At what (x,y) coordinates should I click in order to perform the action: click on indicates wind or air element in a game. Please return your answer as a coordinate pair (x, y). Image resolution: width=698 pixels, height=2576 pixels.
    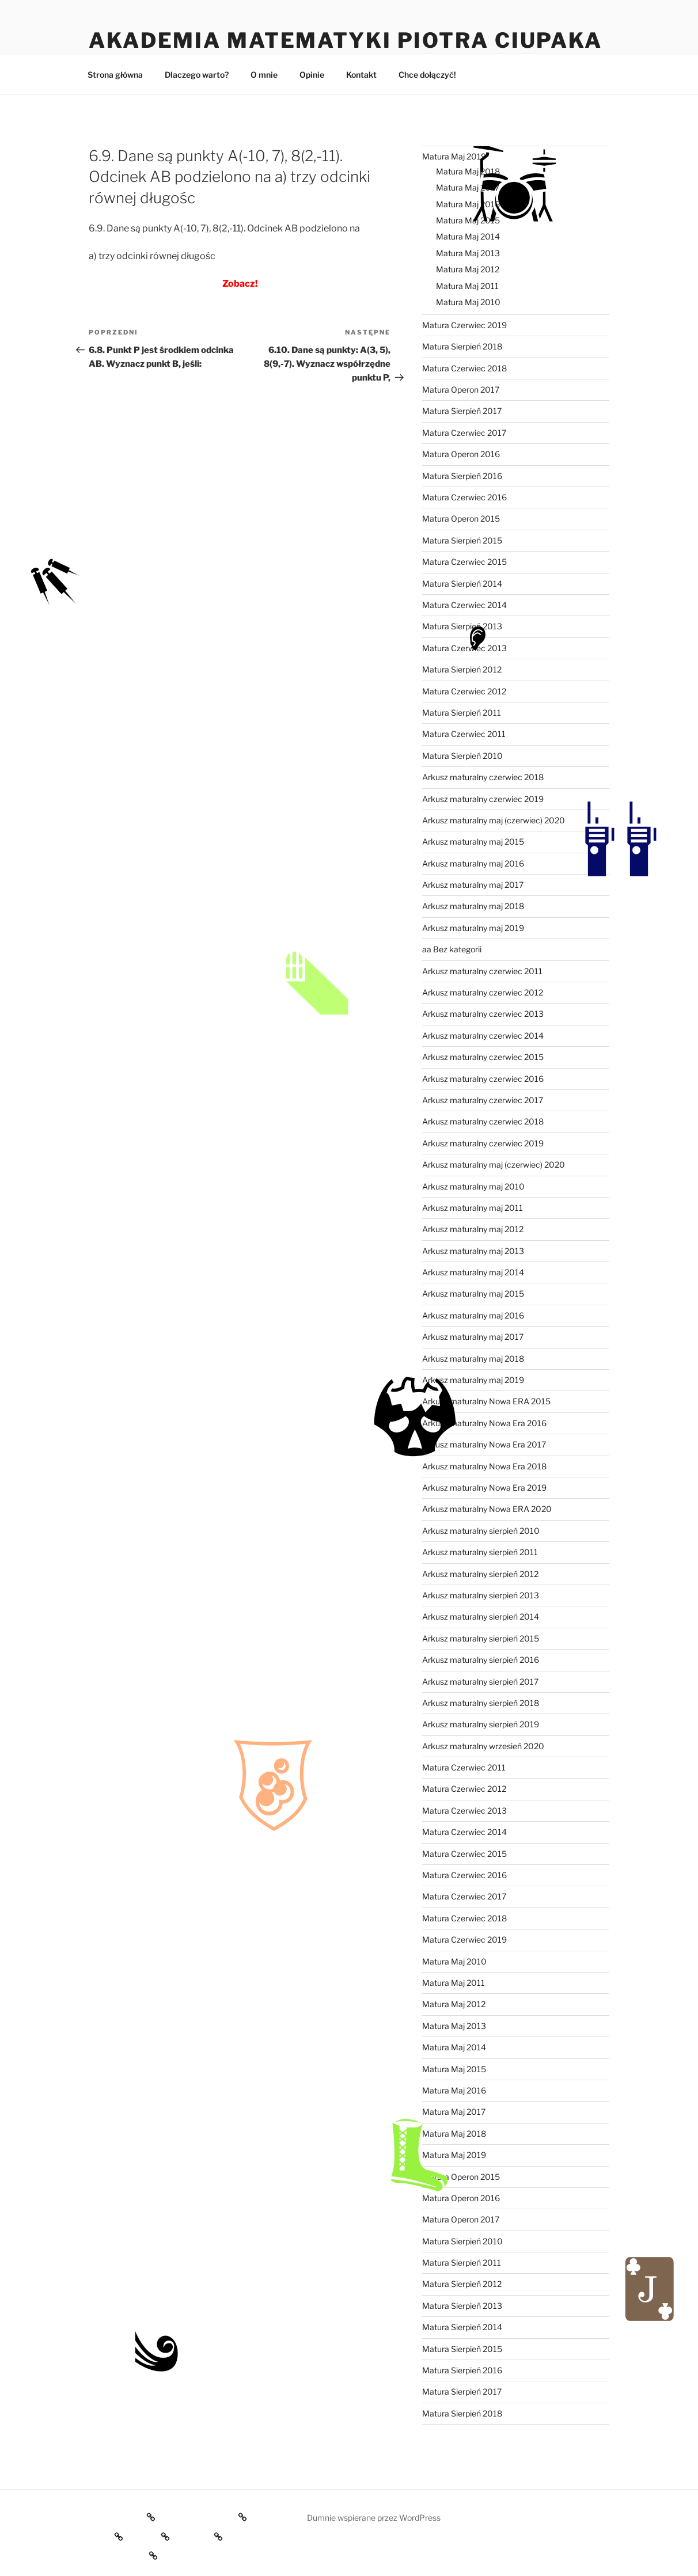
    Looking at the image, I should click on (157, 2352).